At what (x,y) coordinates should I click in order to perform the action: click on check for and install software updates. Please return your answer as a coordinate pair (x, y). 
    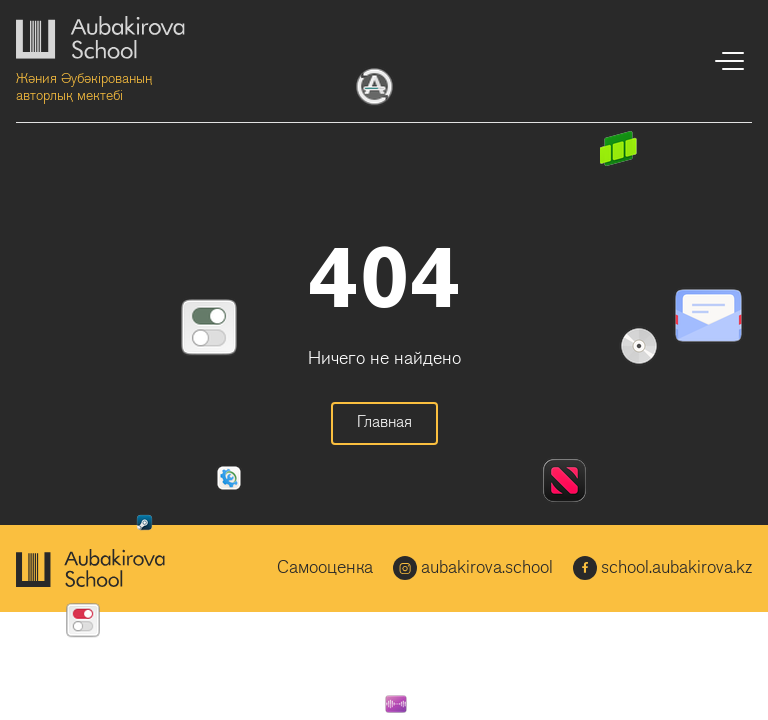
    Looking at the image, I should click on (374, 86).